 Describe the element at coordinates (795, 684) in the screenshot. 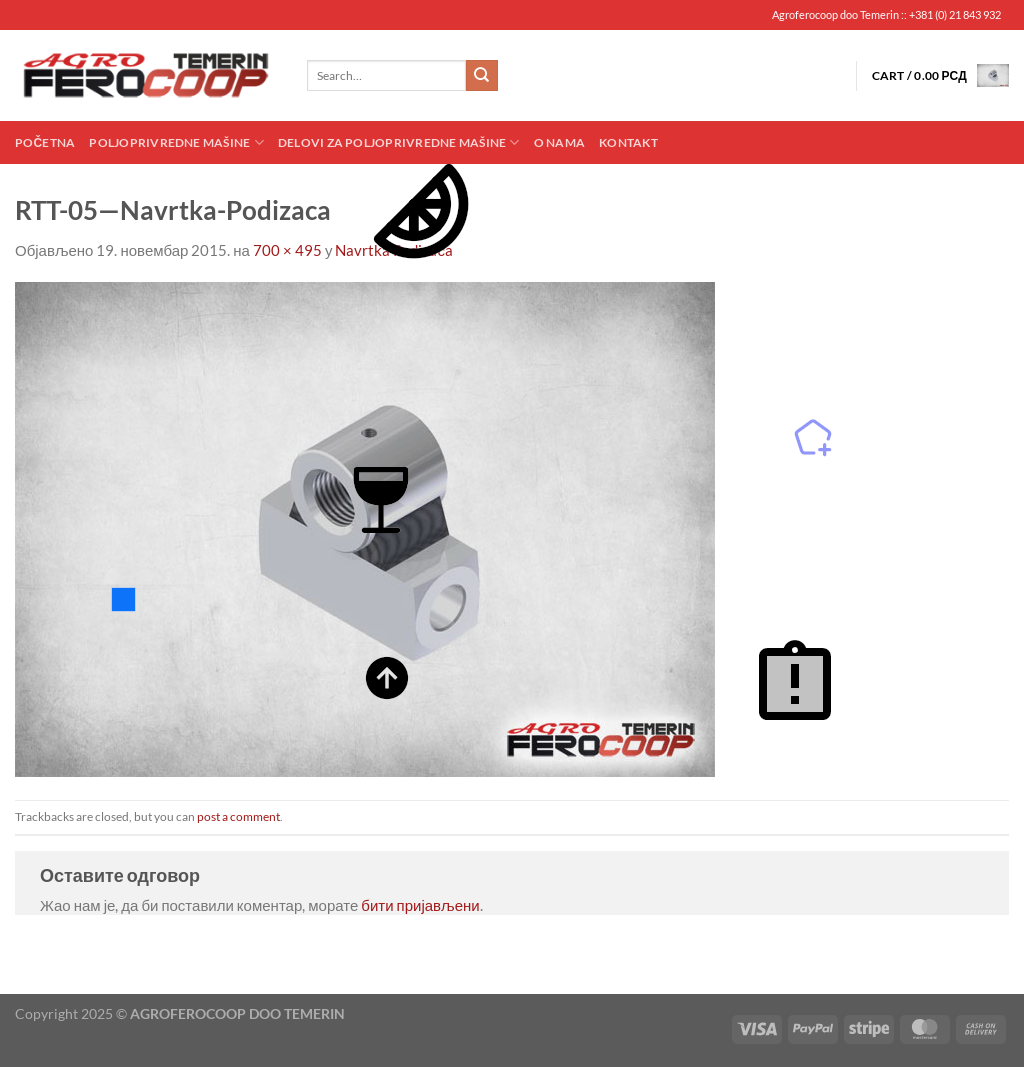

I see `indicates an overdue or late assignment` at that location.